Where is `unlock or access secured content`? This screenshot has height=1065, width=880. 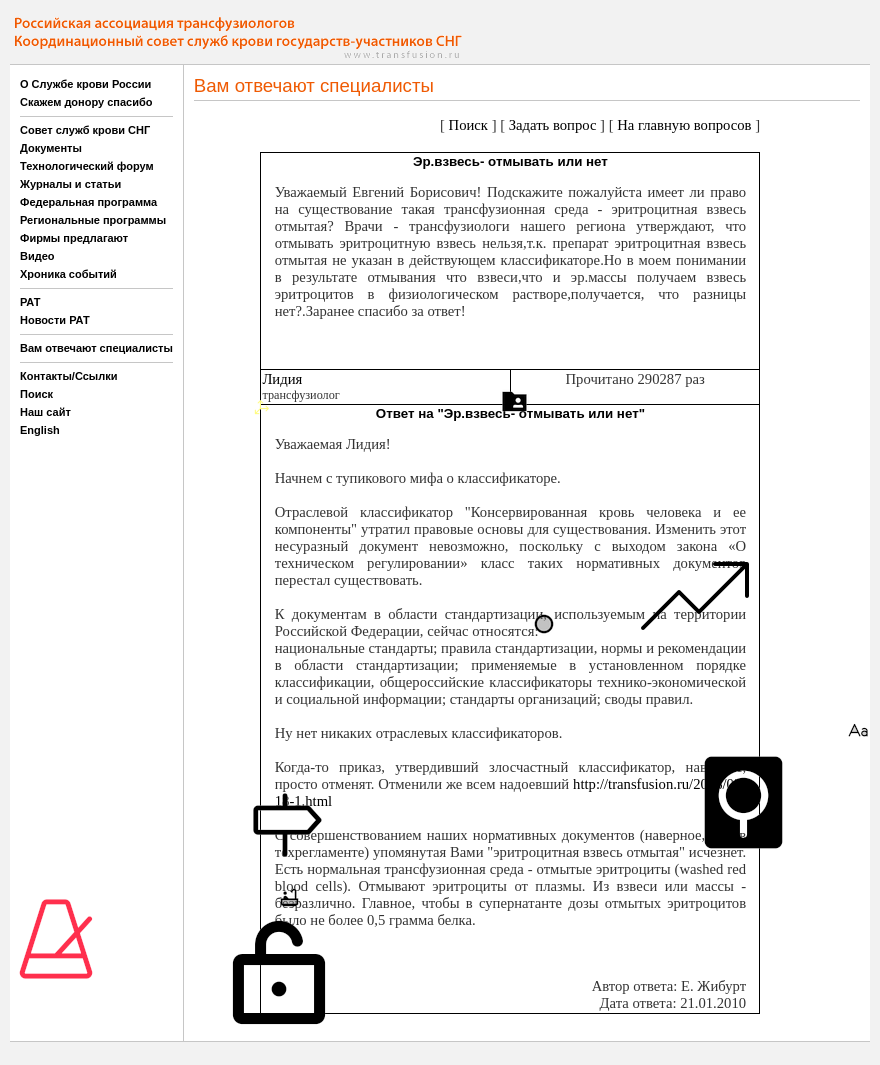
unlock or access secured content is located at coordinates (279, 978).